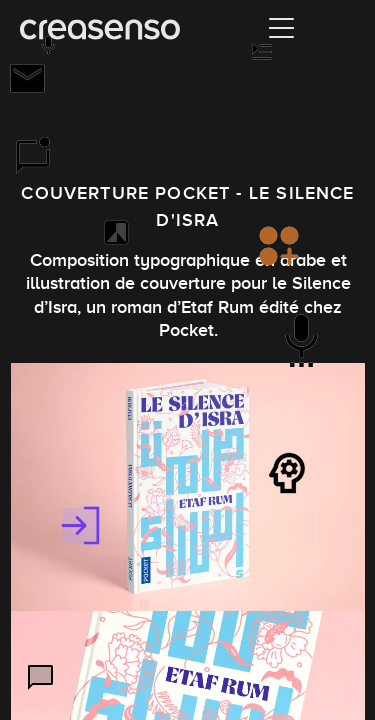  I want to click on access your email inbox, so click(27, 78).